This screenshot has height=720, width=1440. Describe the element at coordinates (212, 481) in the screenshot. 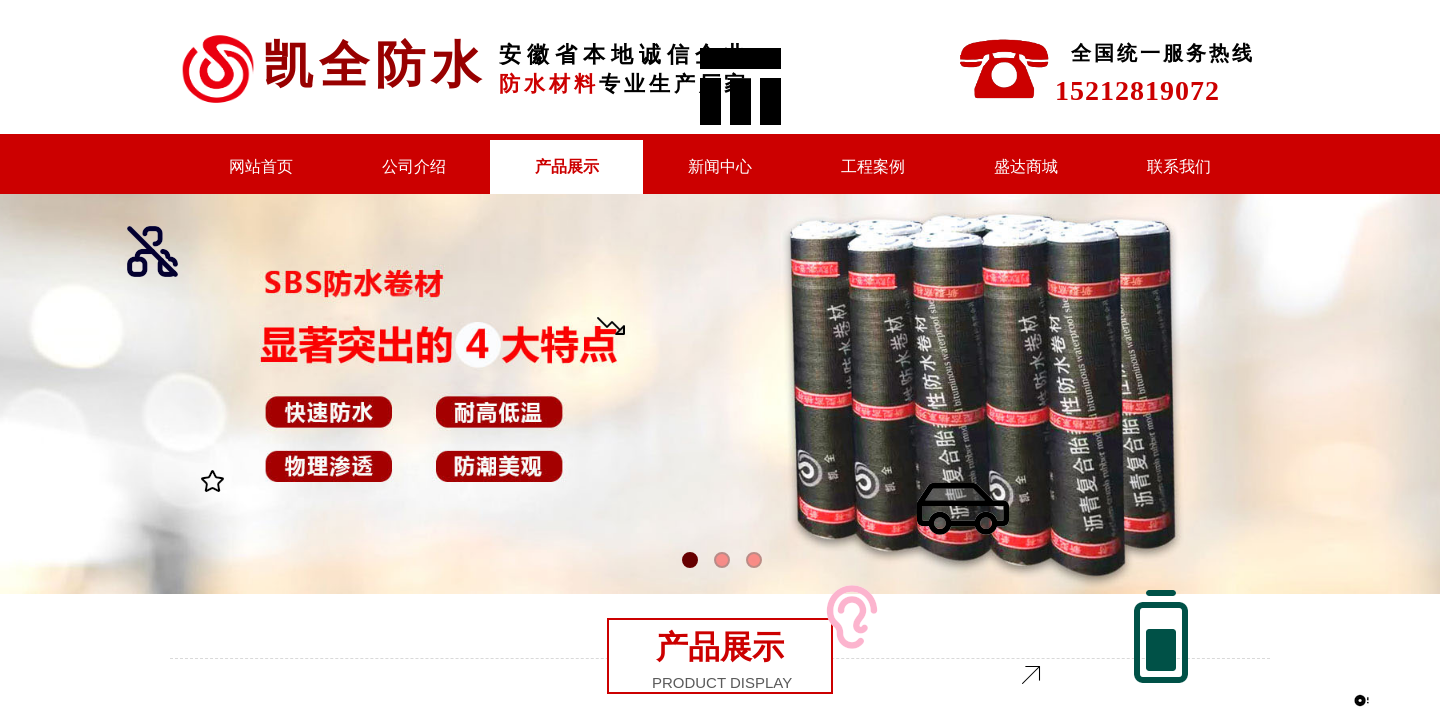

I see `add item to favorites` at that location.